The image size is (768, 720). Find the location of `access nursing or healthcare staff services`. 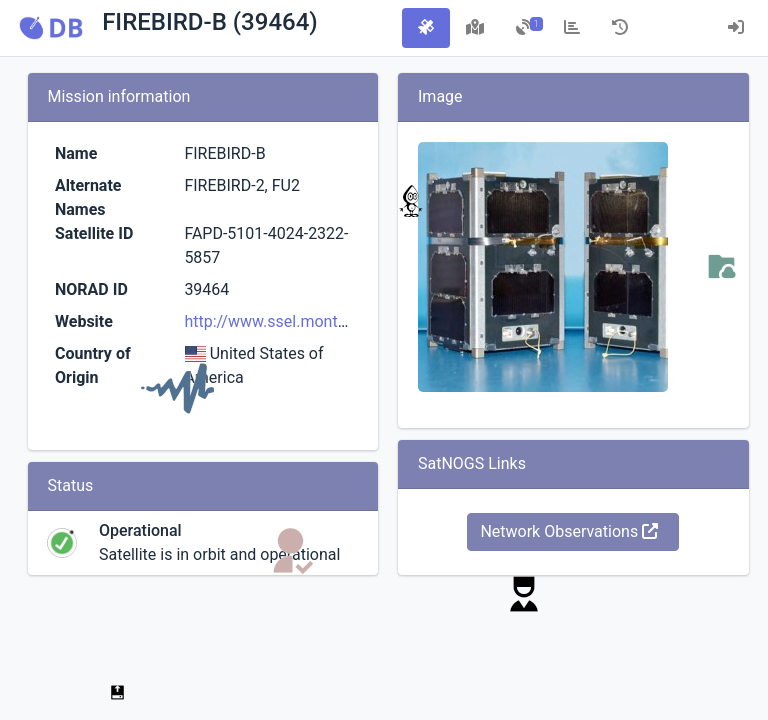

access nursing or healthcare staff services is located at coordinates (524, 594).